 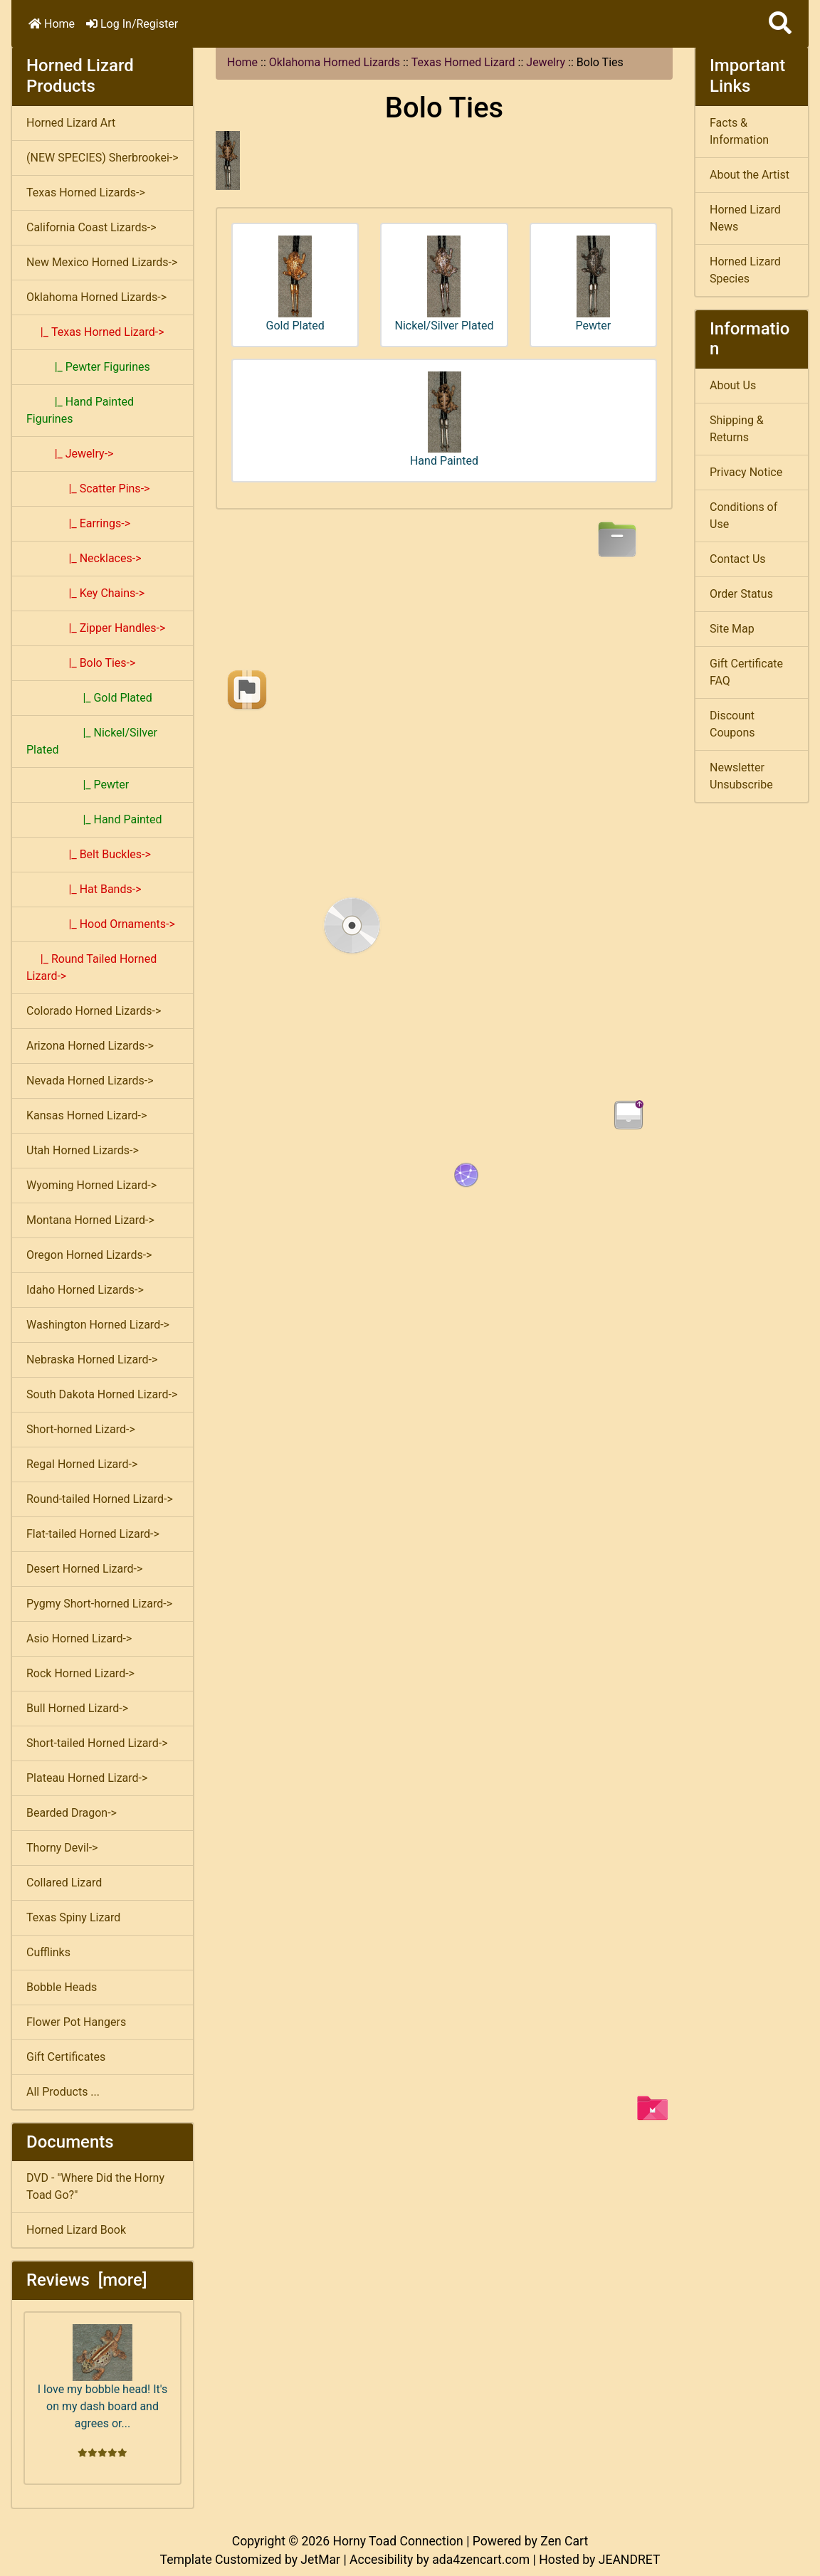 I want to click on sync mail between outbox and inbox, so click(x=629, y=1115).